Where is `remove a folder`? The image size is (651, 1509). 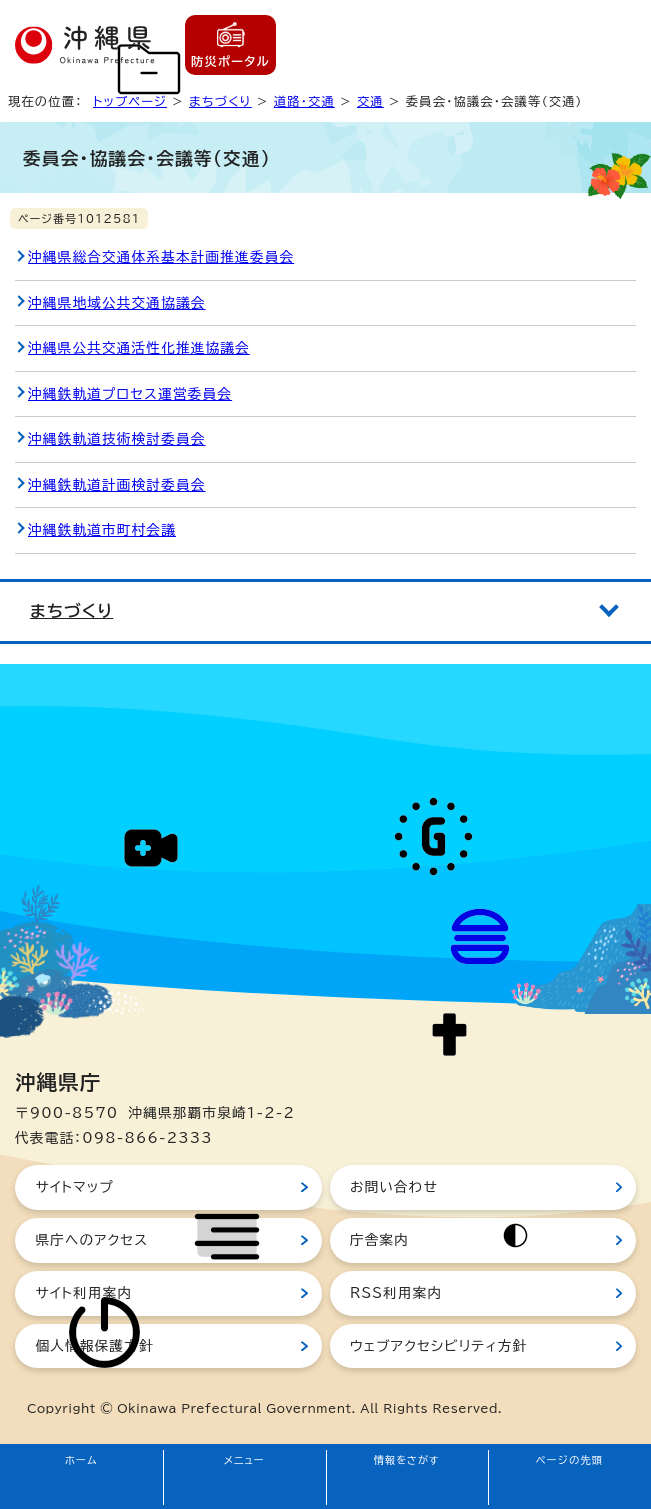
remove a folder is located at coordinates (149, 68).